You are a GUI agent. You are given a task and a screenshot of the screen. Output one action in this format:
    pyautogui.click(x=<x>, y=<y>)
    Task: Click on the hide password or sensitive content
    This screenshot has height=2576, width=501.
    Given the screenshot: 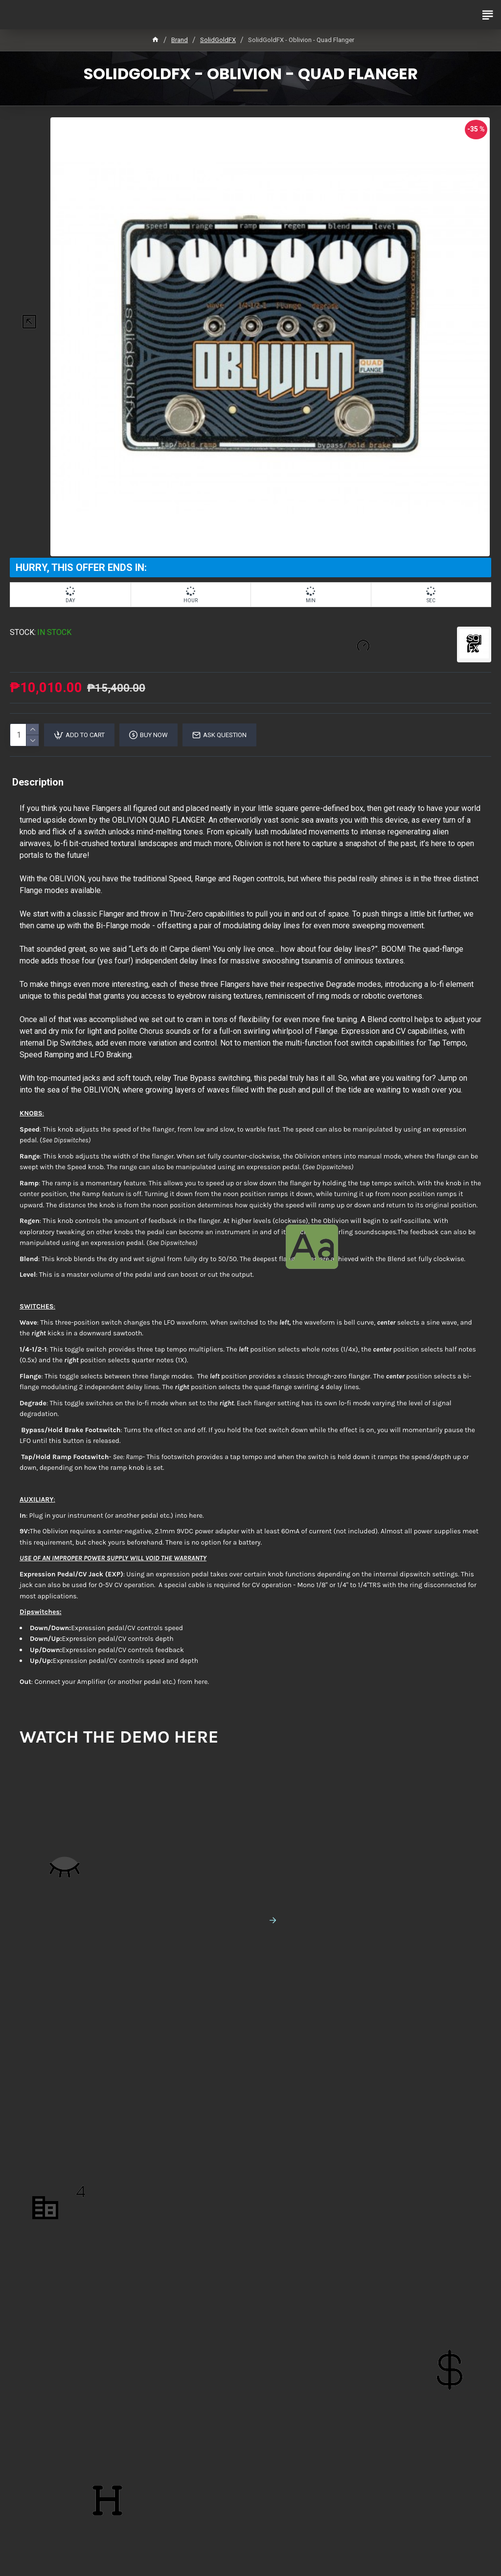 What is the action you would take?
    pyautogui.click(x=65, y=1867)
    